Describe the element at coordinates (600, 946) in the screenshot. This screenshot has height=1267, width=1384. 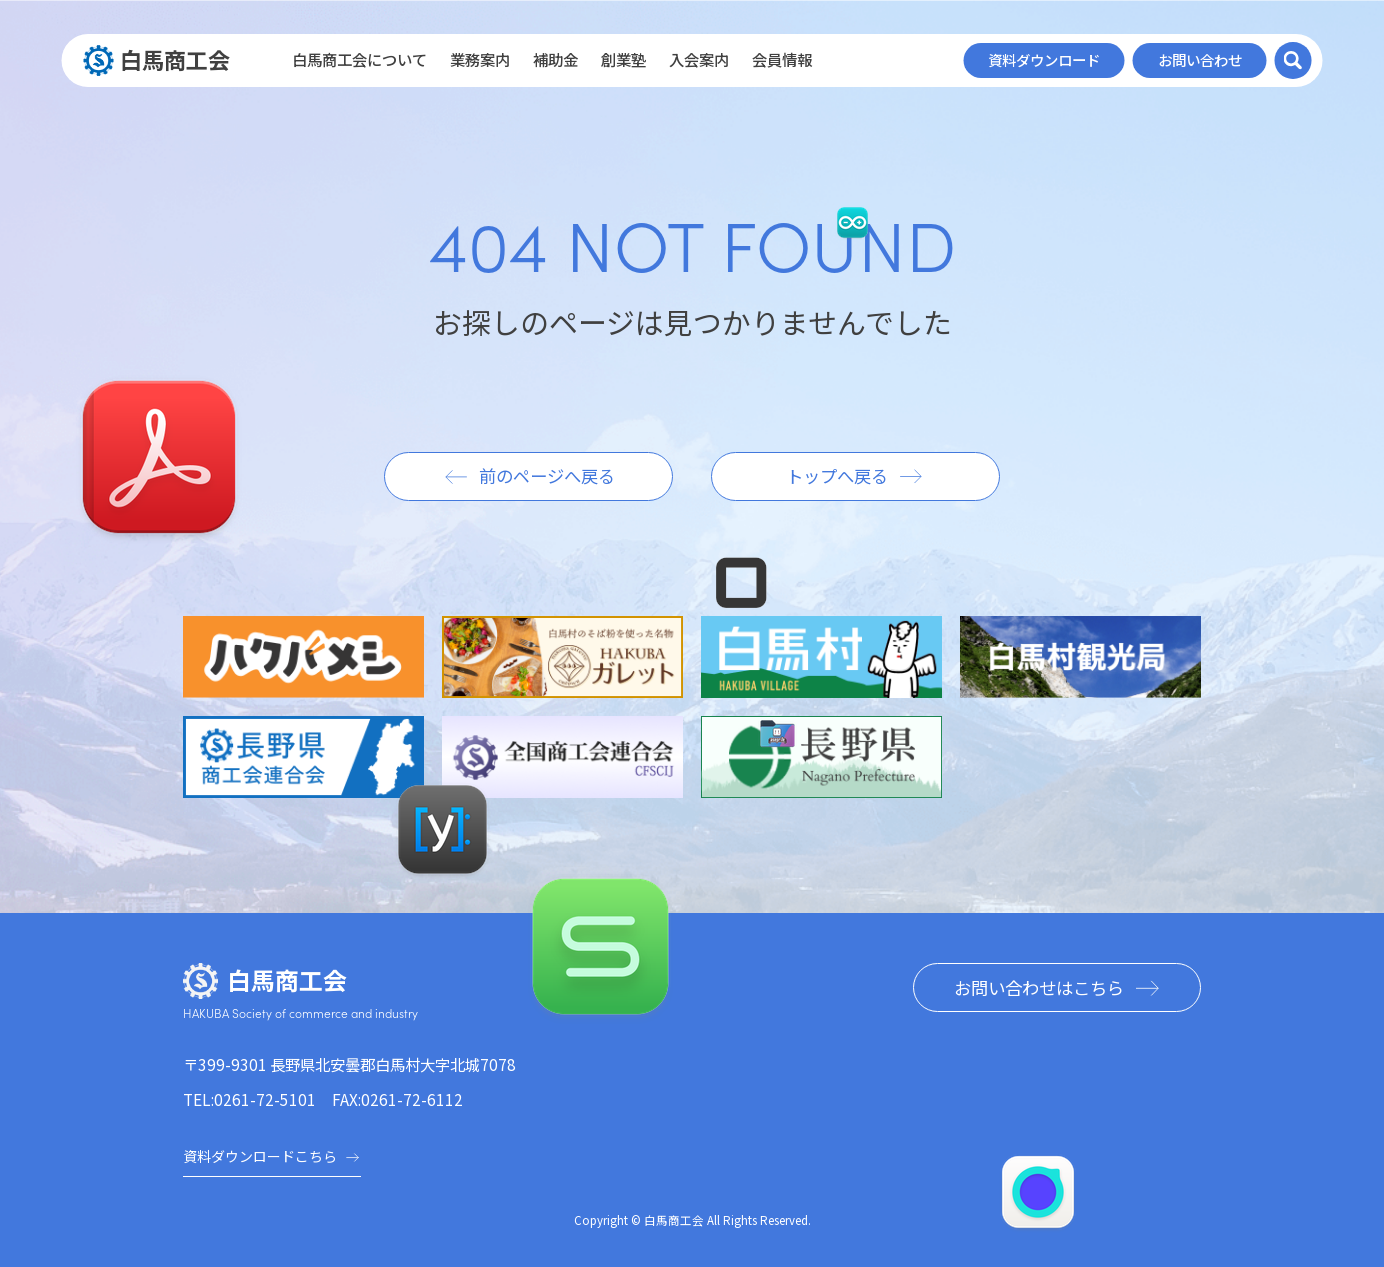
I see `open wps spreadsheets application` at that location.